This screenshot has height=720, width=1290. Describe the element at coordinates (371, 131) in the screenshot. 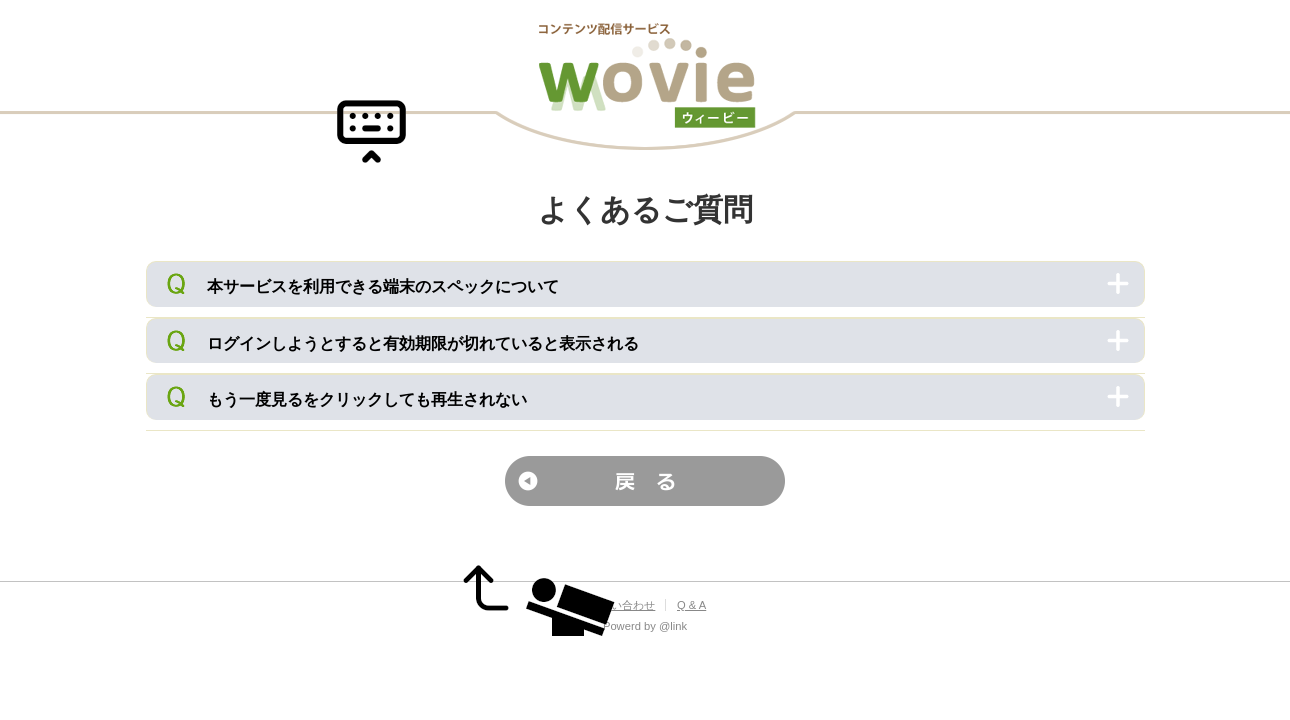

I see `hide the on-screen keyboard` at that location.